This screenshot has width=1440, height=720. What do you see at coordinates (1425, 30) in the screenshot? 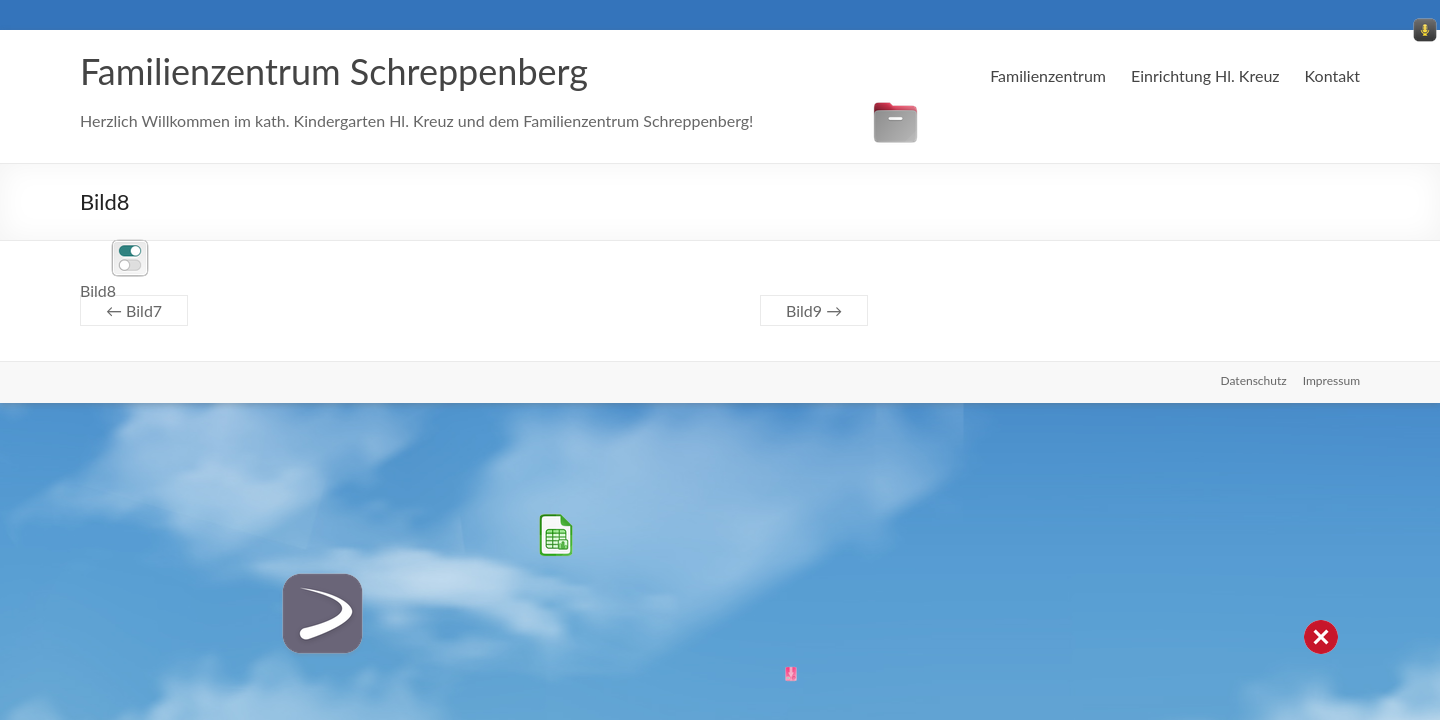
I see `open amarok podcast app` at bounding box center [1425, 30].